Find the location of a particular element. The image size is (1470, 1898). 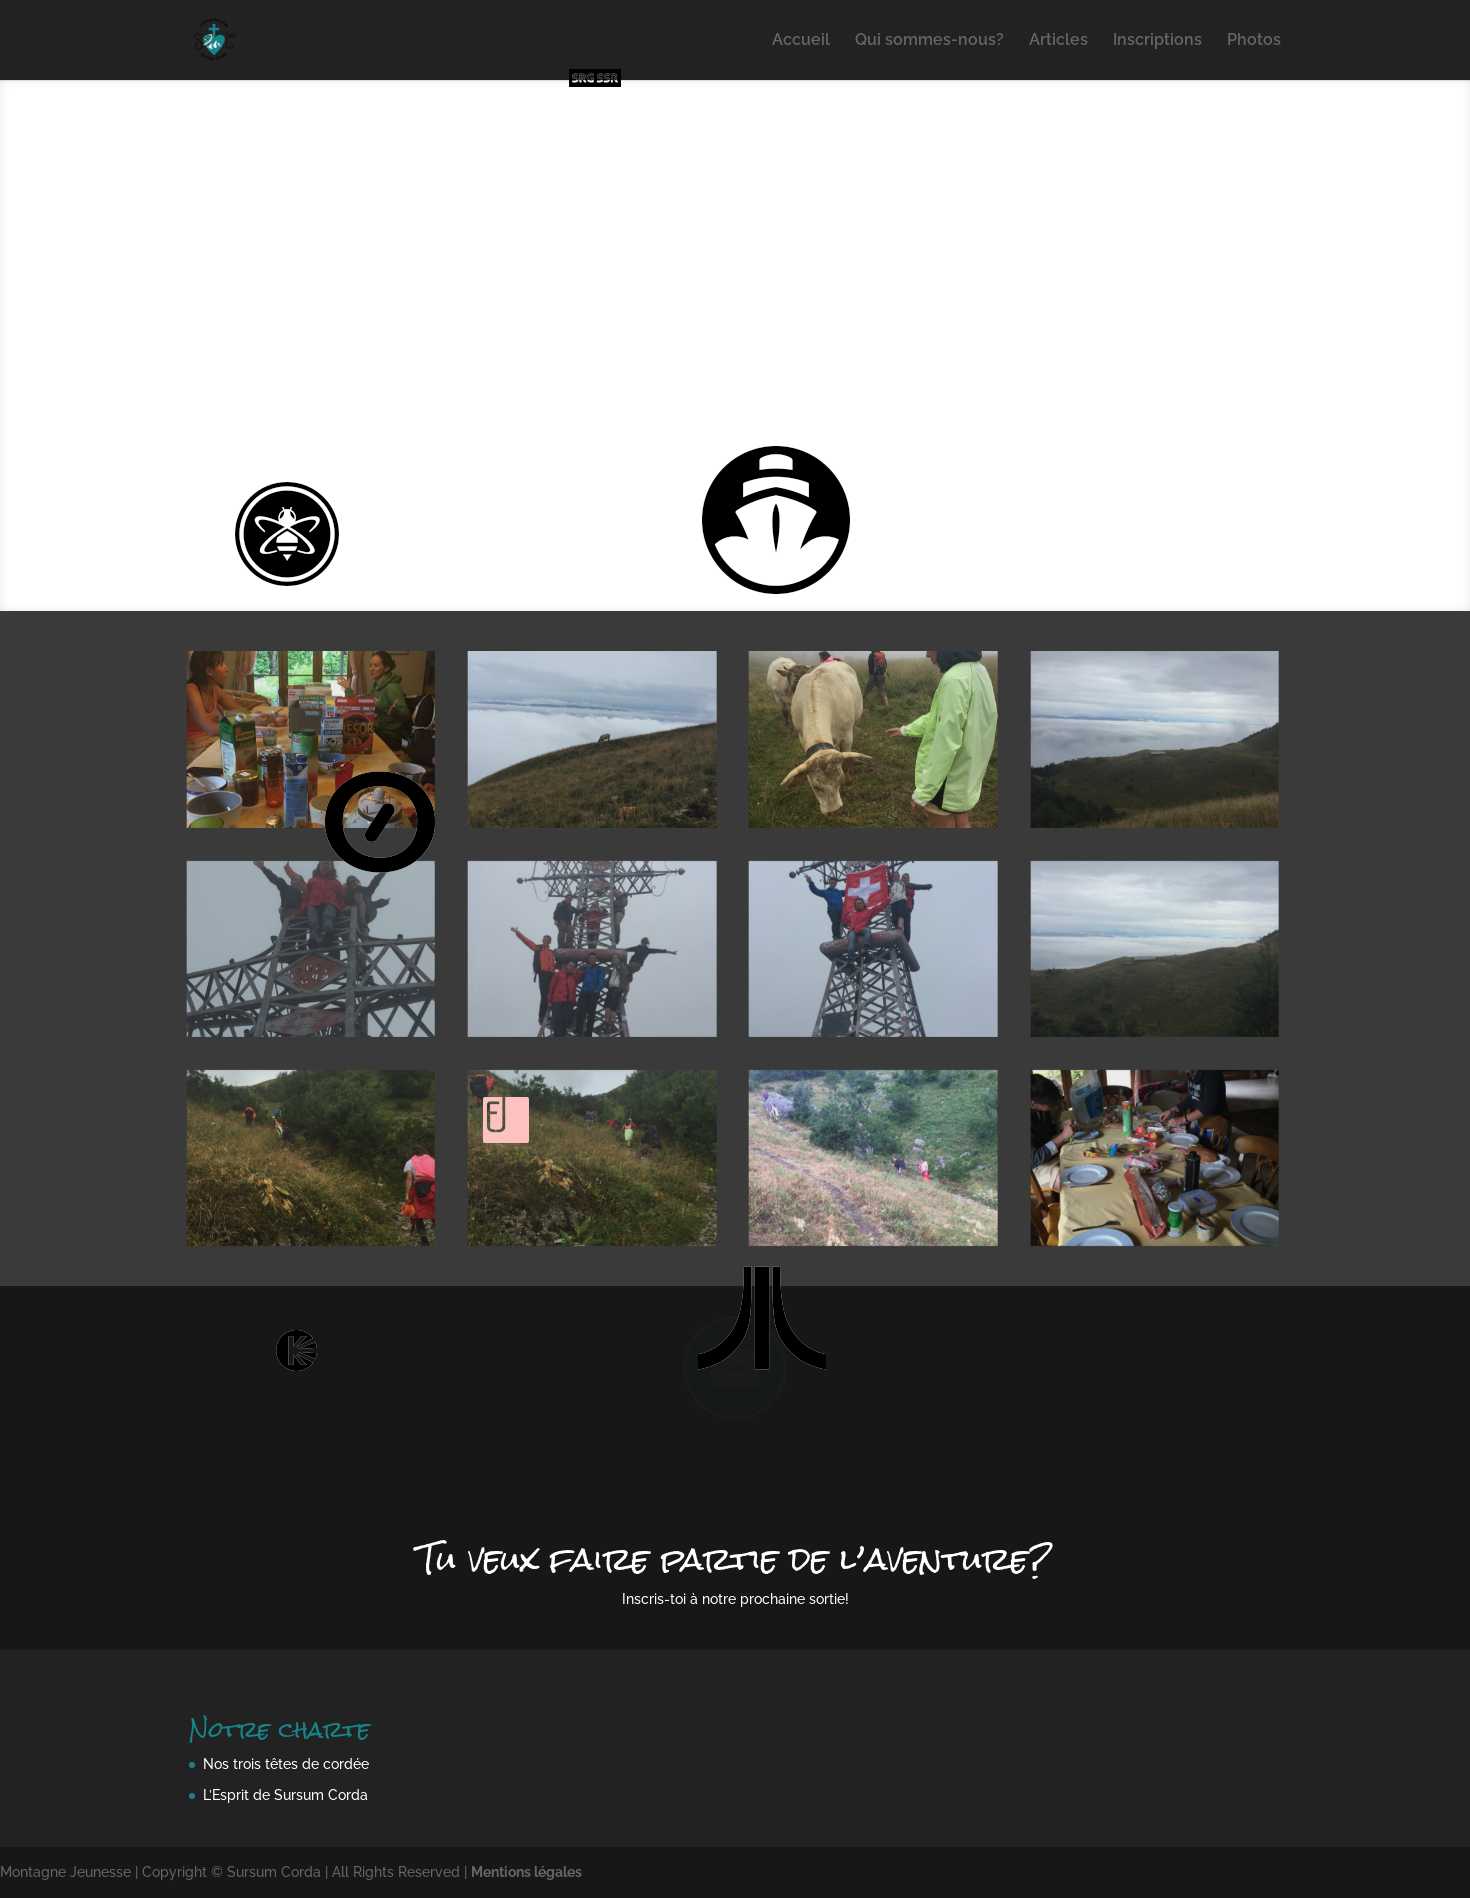

automattic company logo is located at coordinates (380, 822).